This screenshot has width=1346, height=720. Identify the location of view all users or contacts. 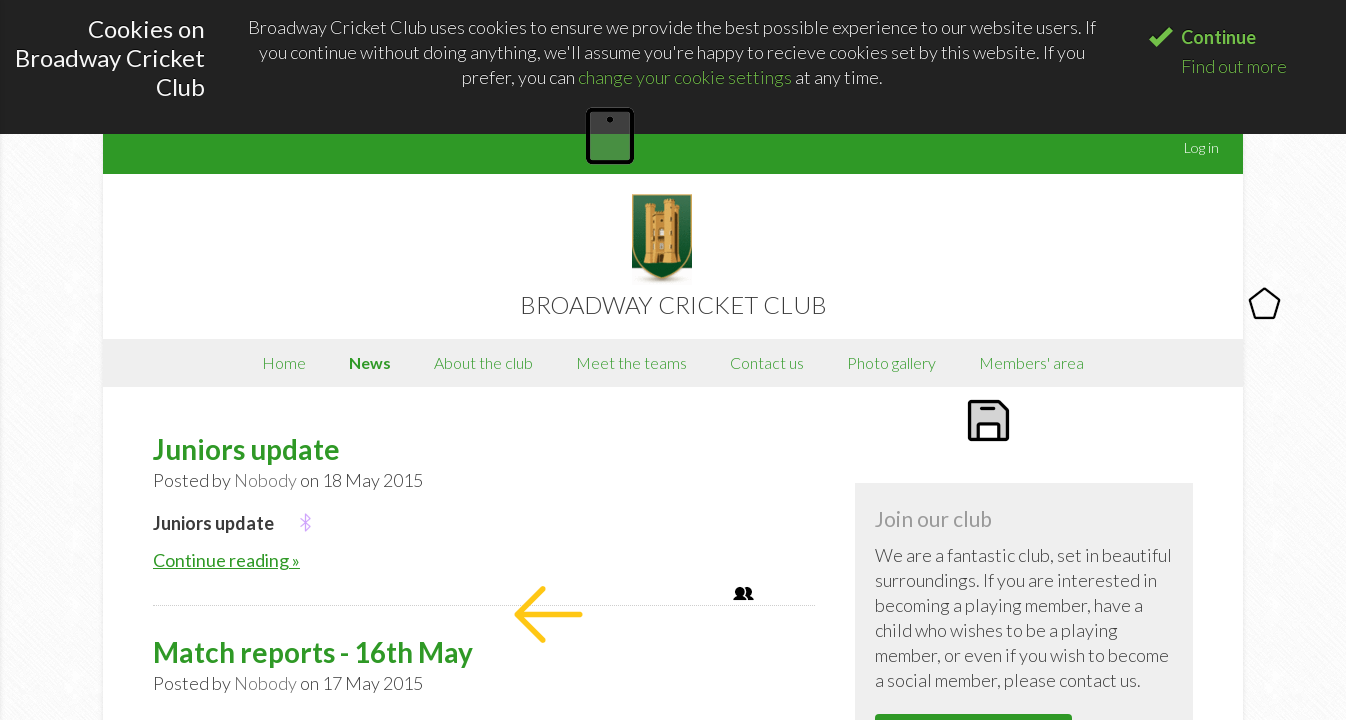
(743, 593).